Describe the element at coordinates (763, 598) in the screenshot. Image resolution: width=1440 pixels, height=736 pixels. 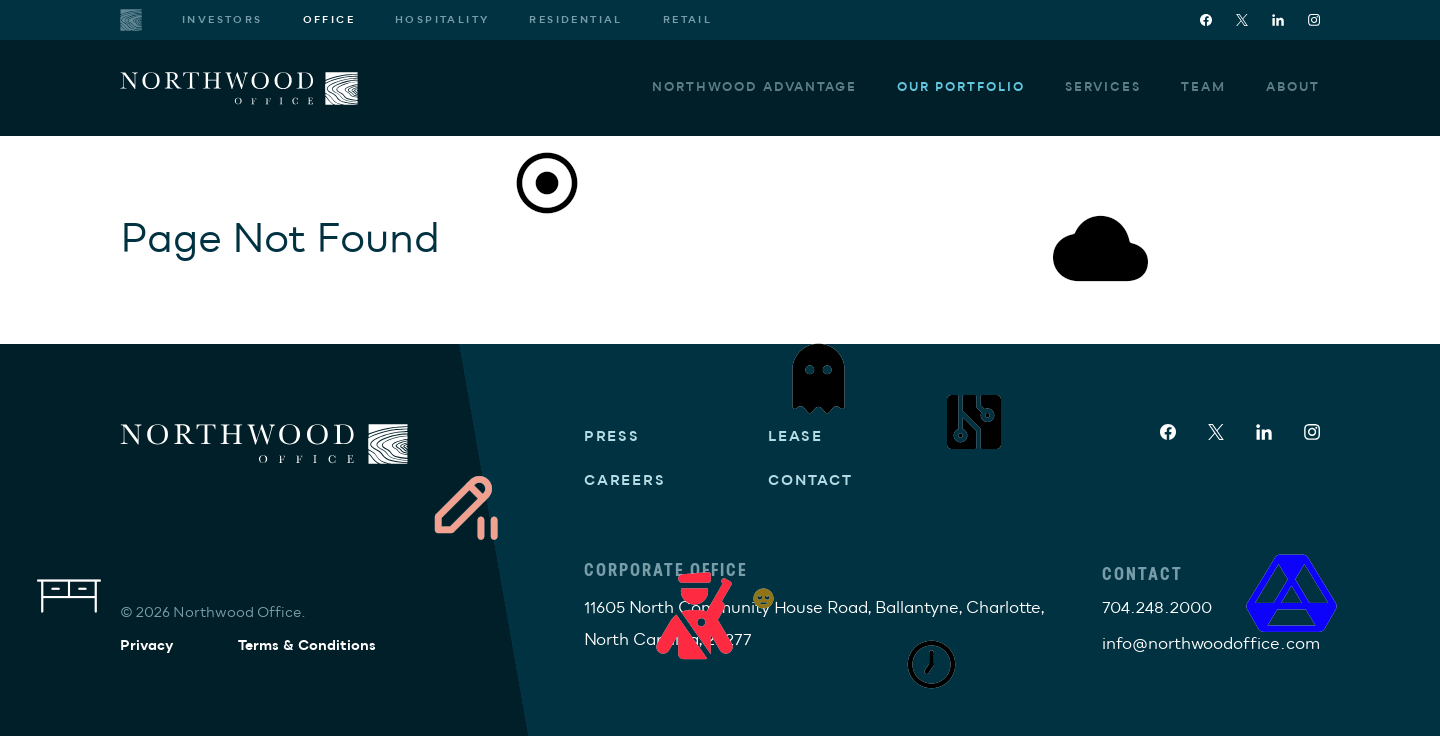
I see `react with an eye-roll emoji` at that location.